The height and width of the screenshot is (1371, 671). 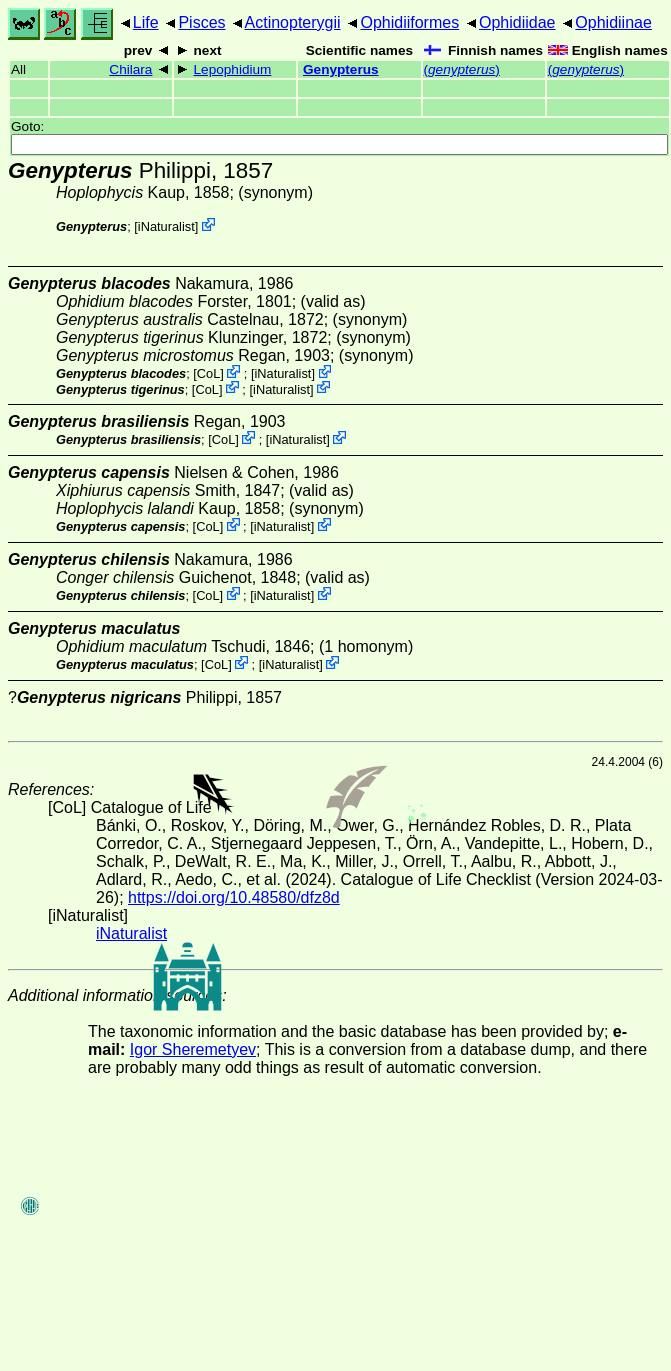 I want to click on select spiked tail attack for creature, so click(x=213, y=794).